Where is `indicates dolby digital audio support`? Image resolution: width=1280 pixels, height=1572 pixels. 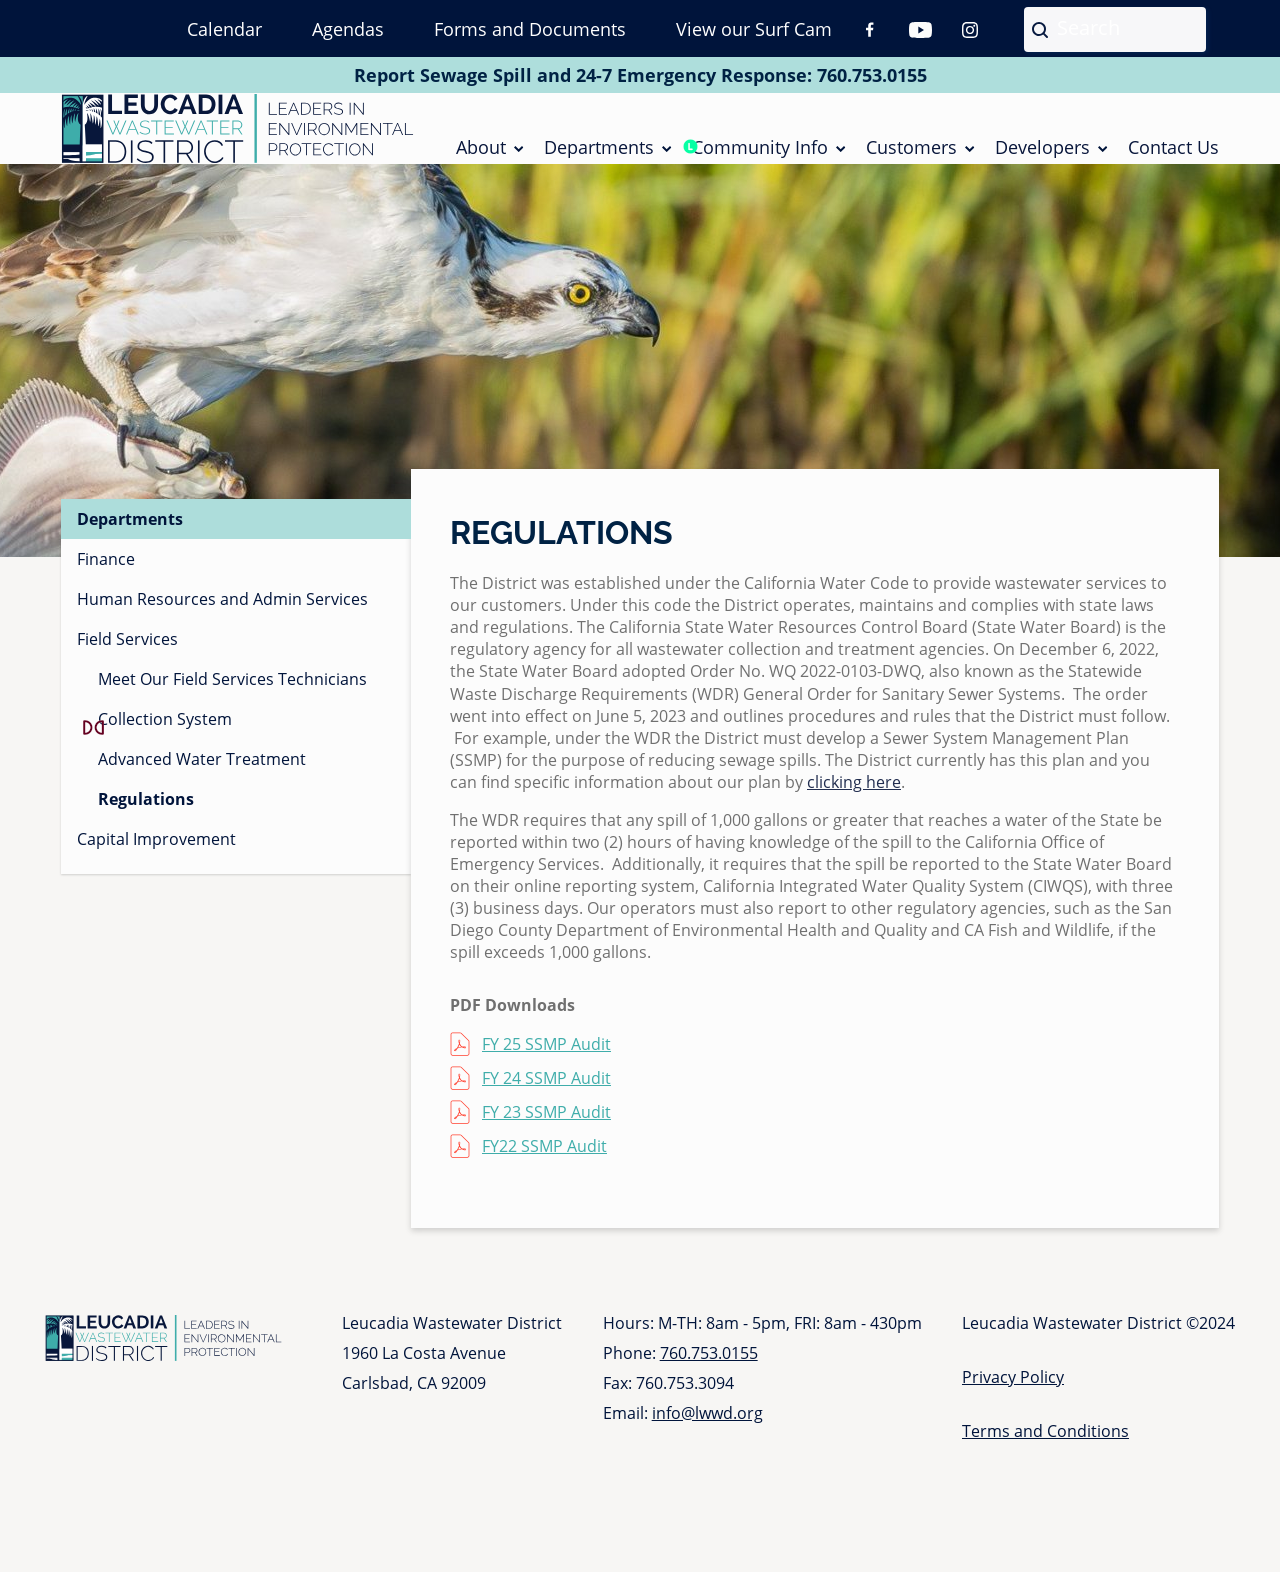 indicates dolby digital audio support is located at coordinates (93, 727).